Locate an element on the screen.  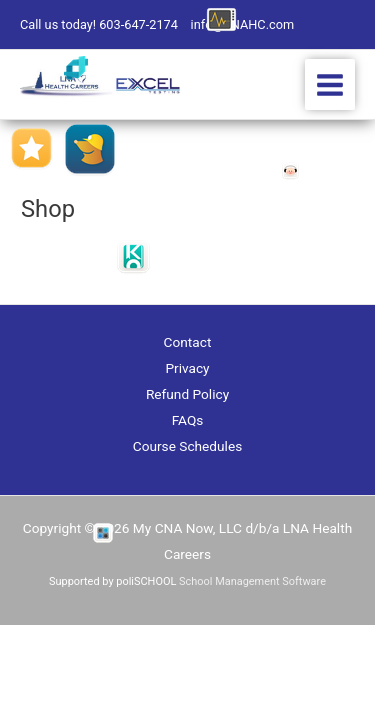
view featured applications is located at coordinates (31, 148).